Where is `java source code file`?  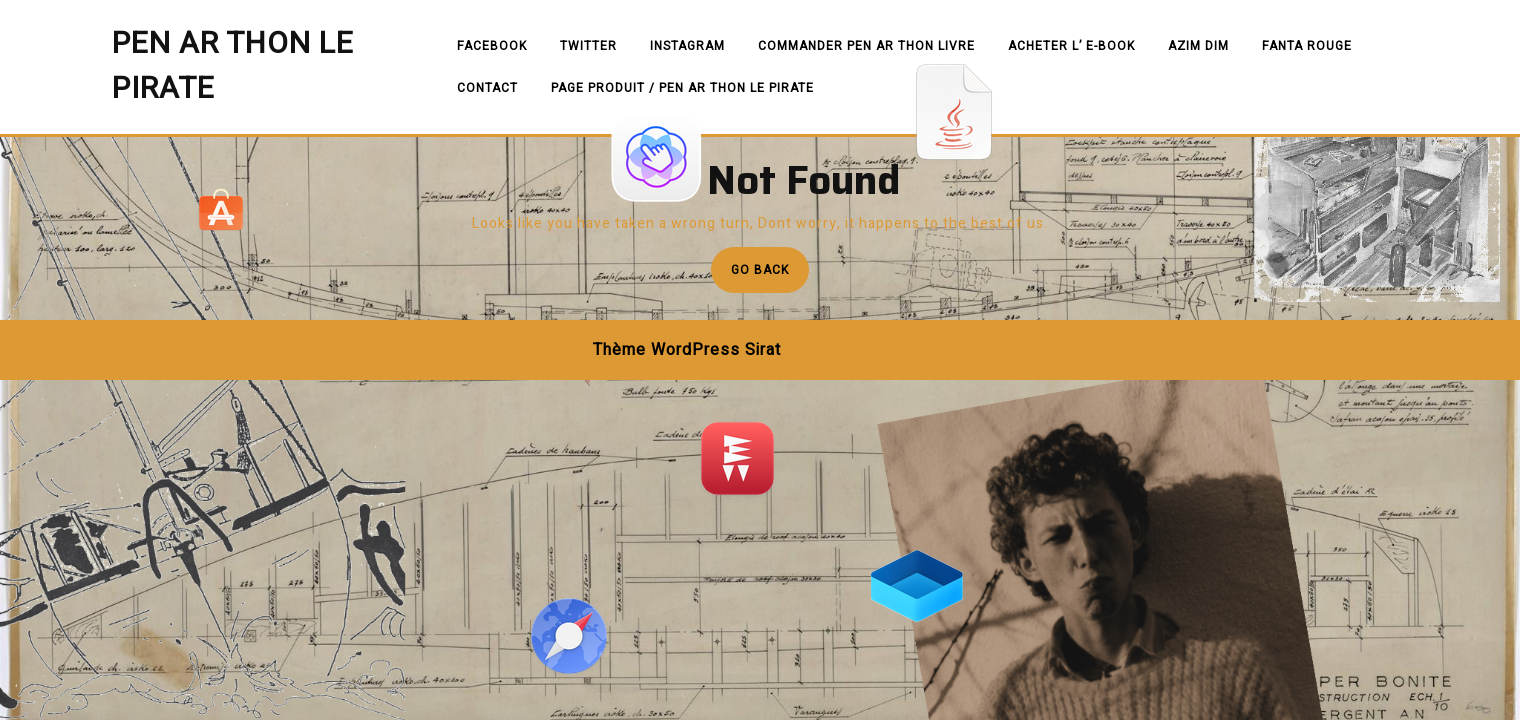 java source code file is located at coordinates (954, 112).